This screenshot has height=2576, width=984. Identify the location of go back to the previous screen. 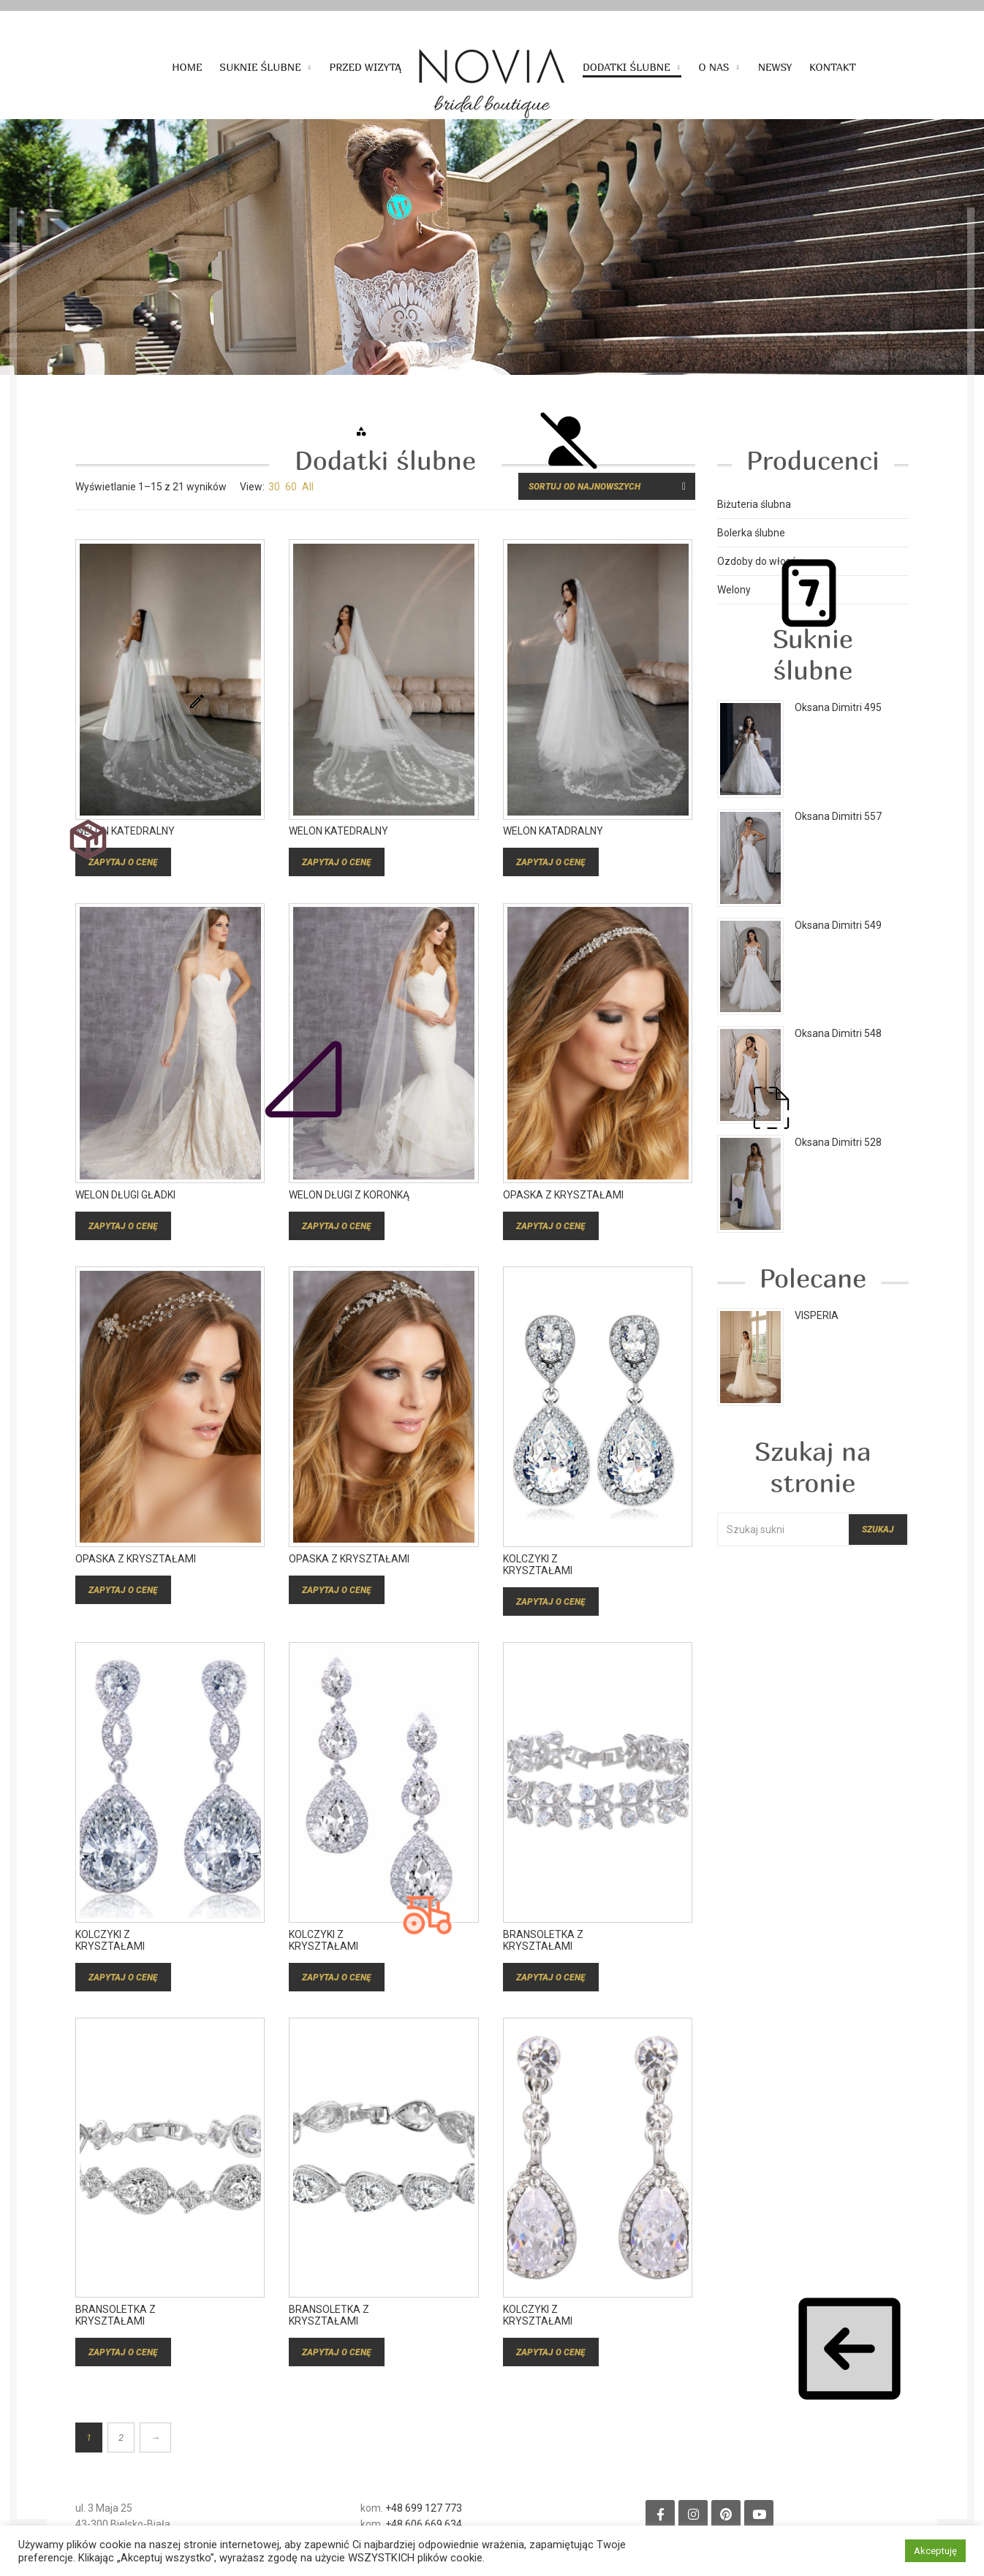
(849, 2349).